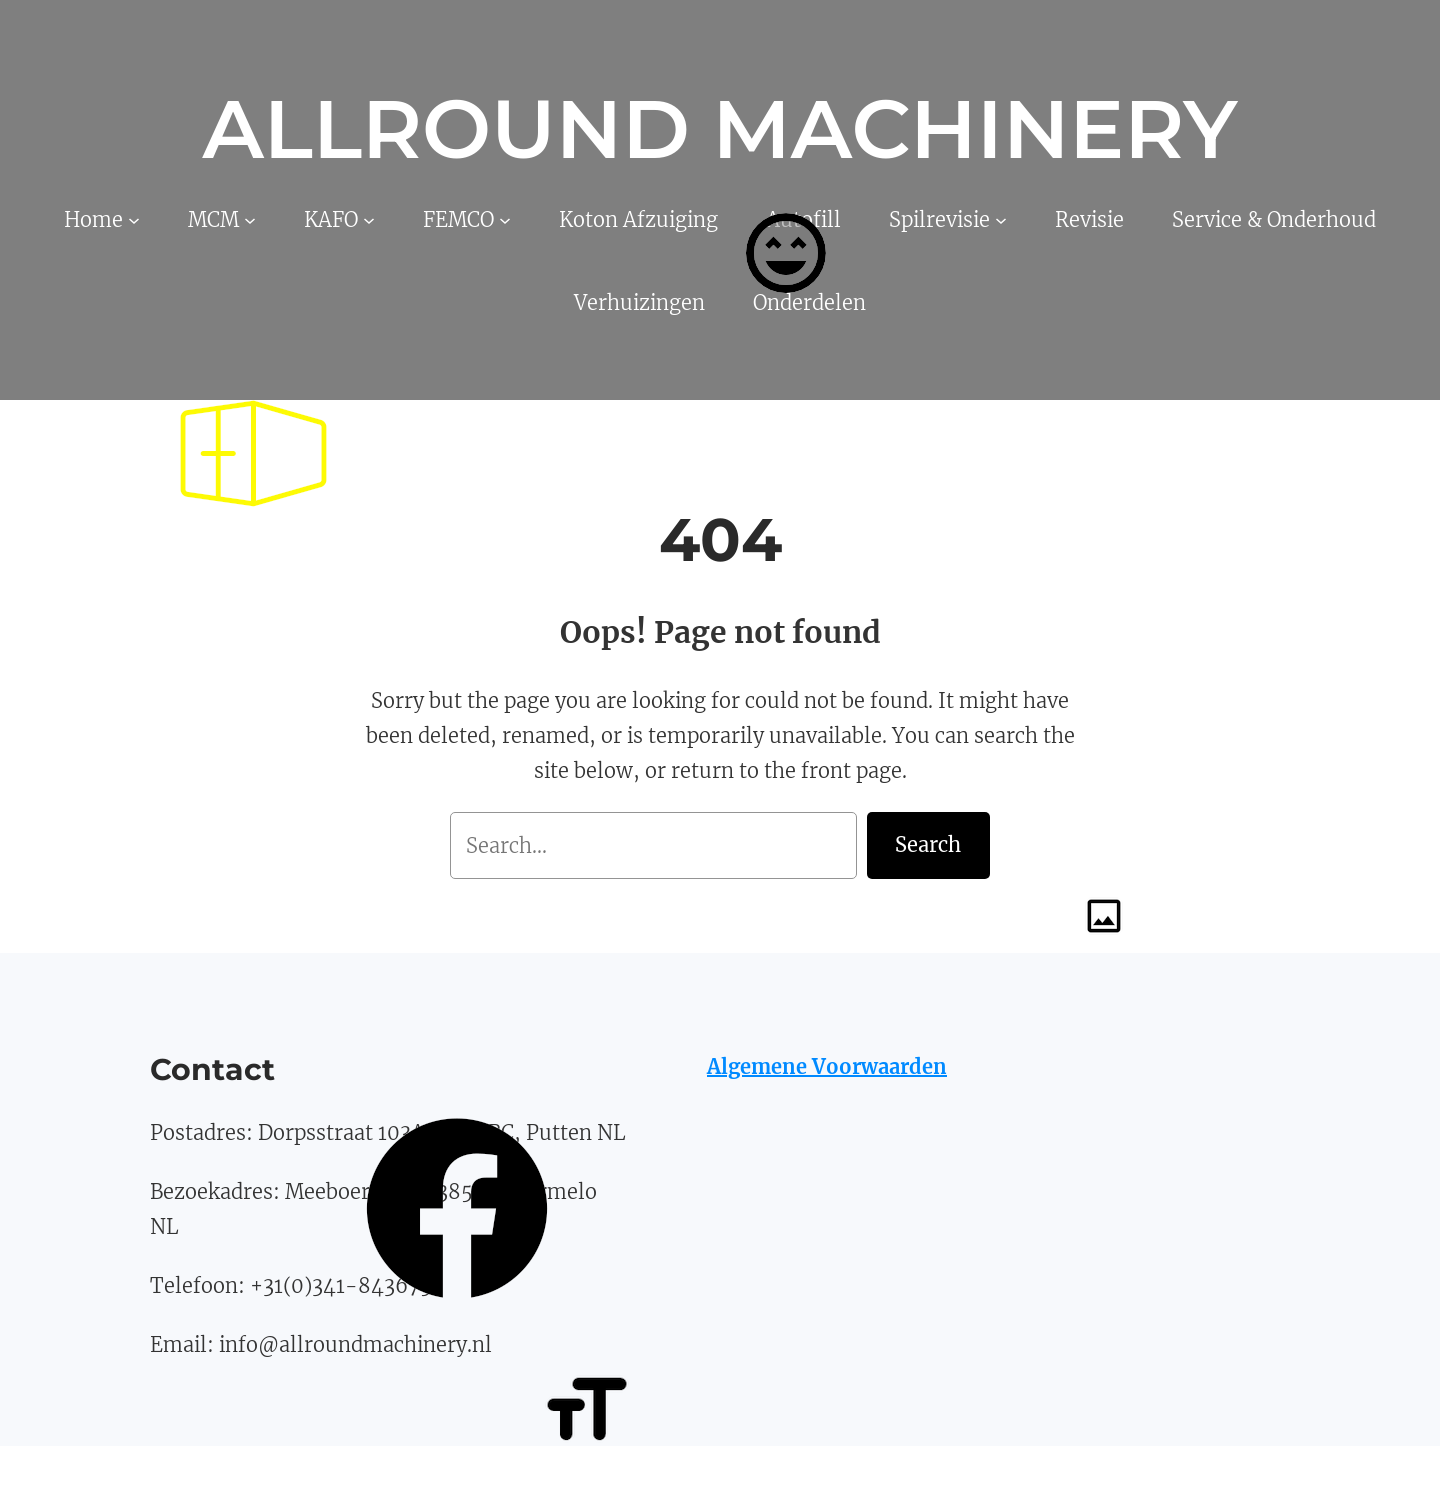 Image resolution: width=1440 pixels, height=1494 pixels. I want to click on open Facebook app, so click(457, 1208).